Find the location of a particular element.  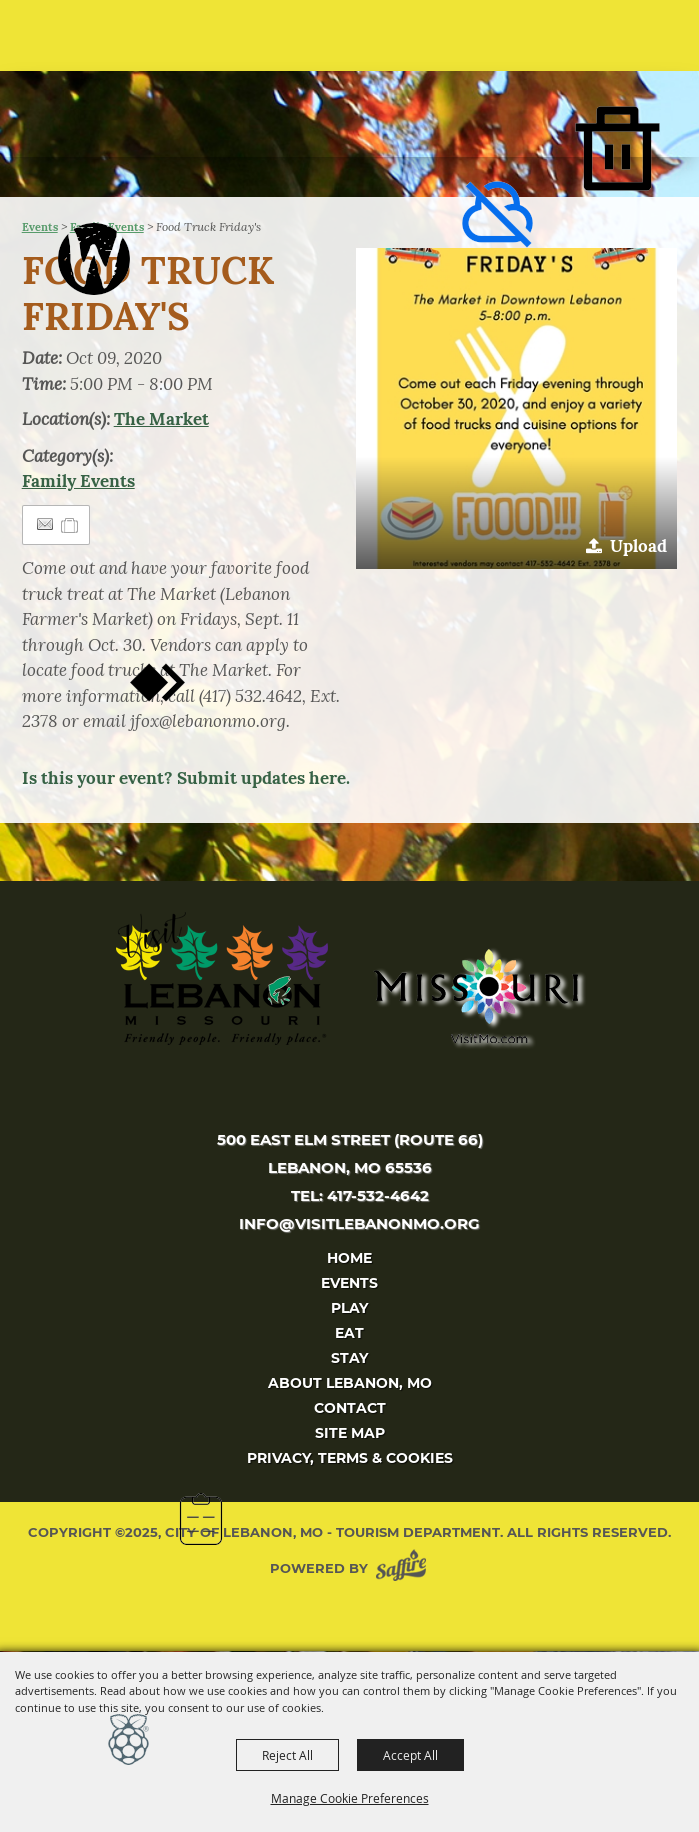

open AnyDesk remote desktop application is located at coordinates (157, 682).